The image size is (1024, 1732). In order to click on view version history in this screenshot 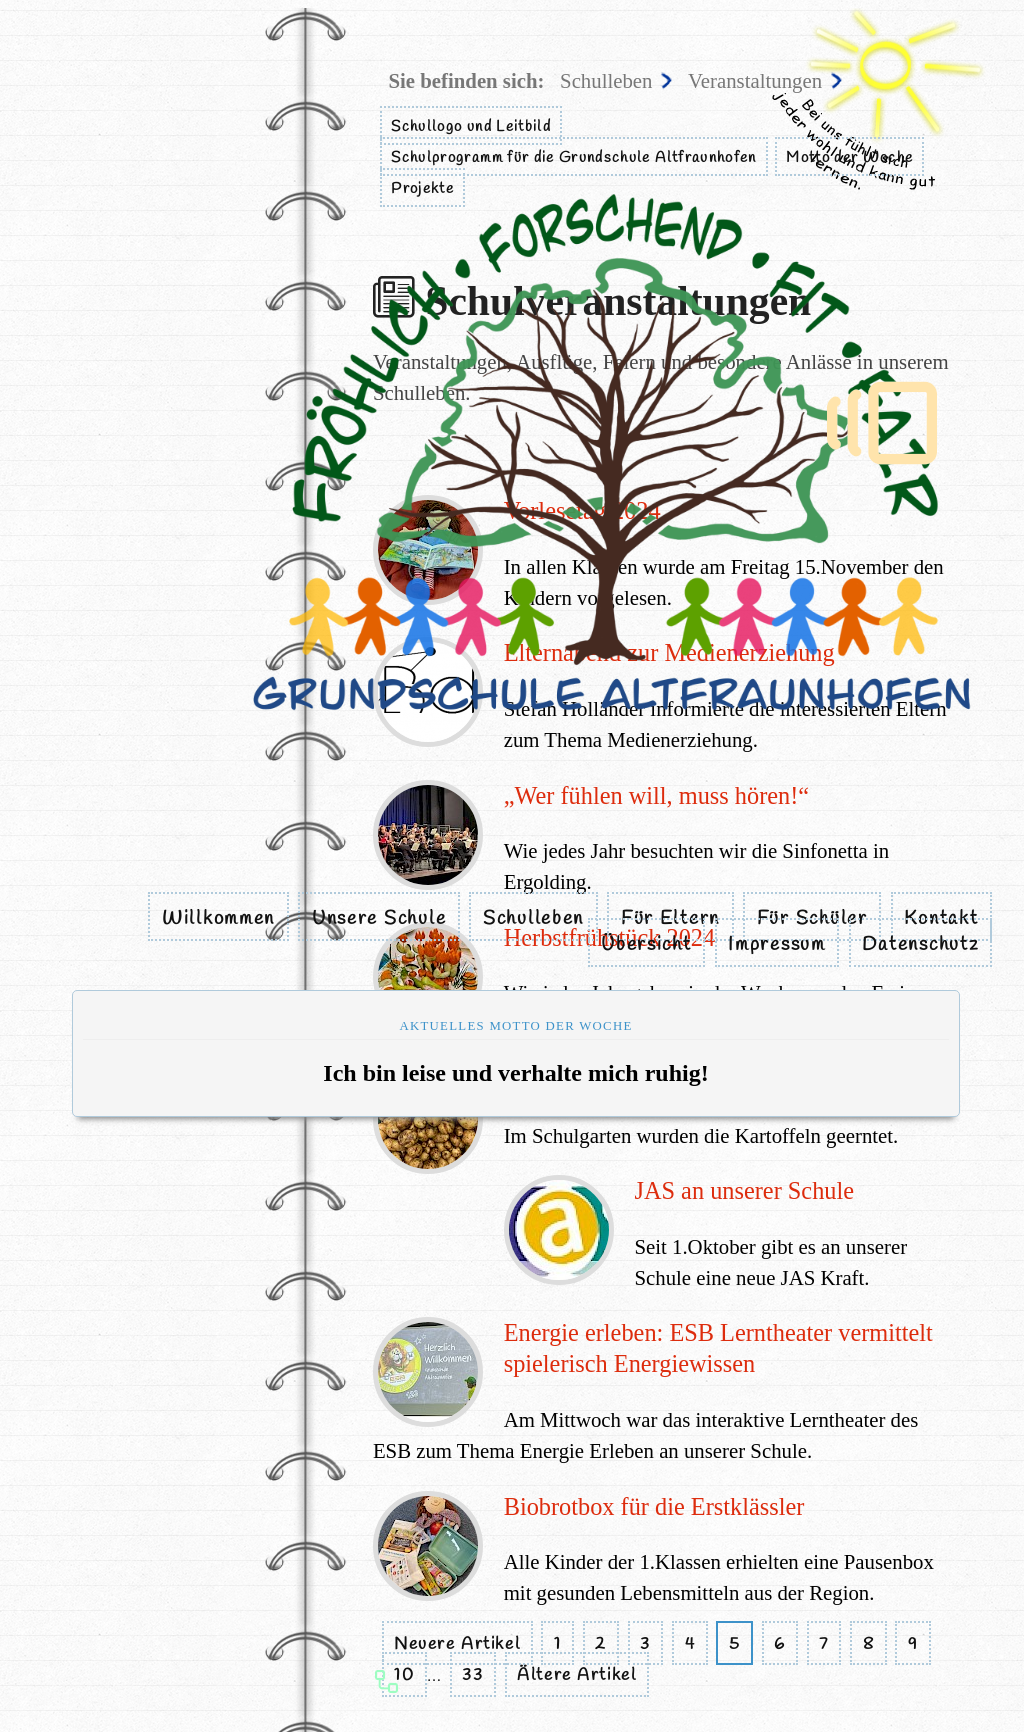, I will do `click(882, 423)`.